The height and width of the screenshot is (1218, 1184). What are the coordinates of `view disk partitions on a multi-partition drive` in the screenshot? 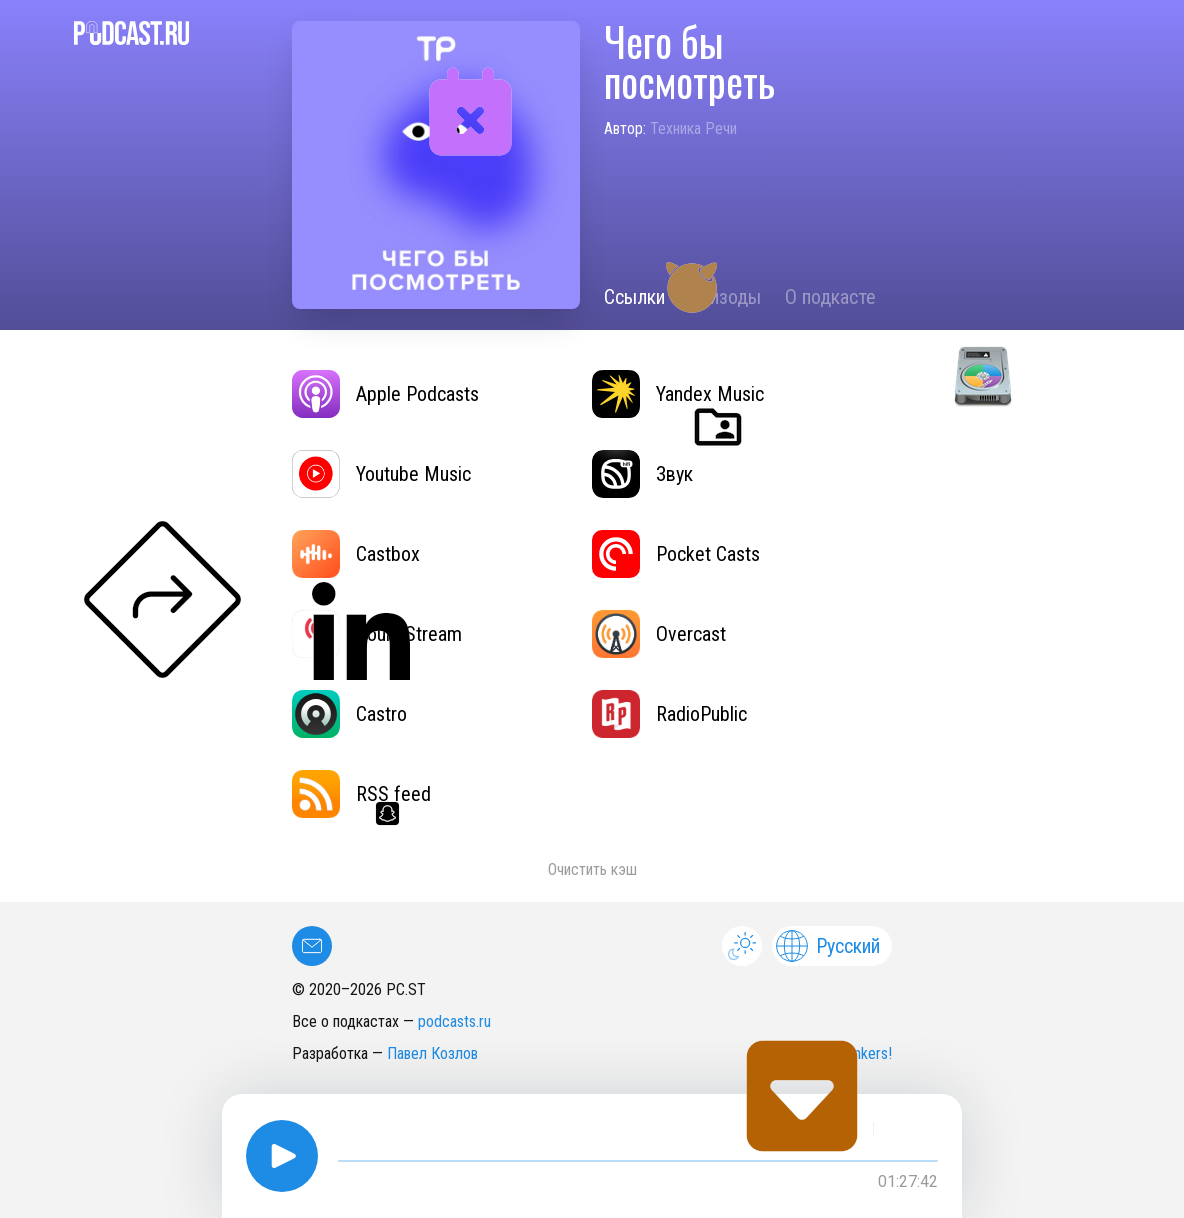 It's located at (983, 376).